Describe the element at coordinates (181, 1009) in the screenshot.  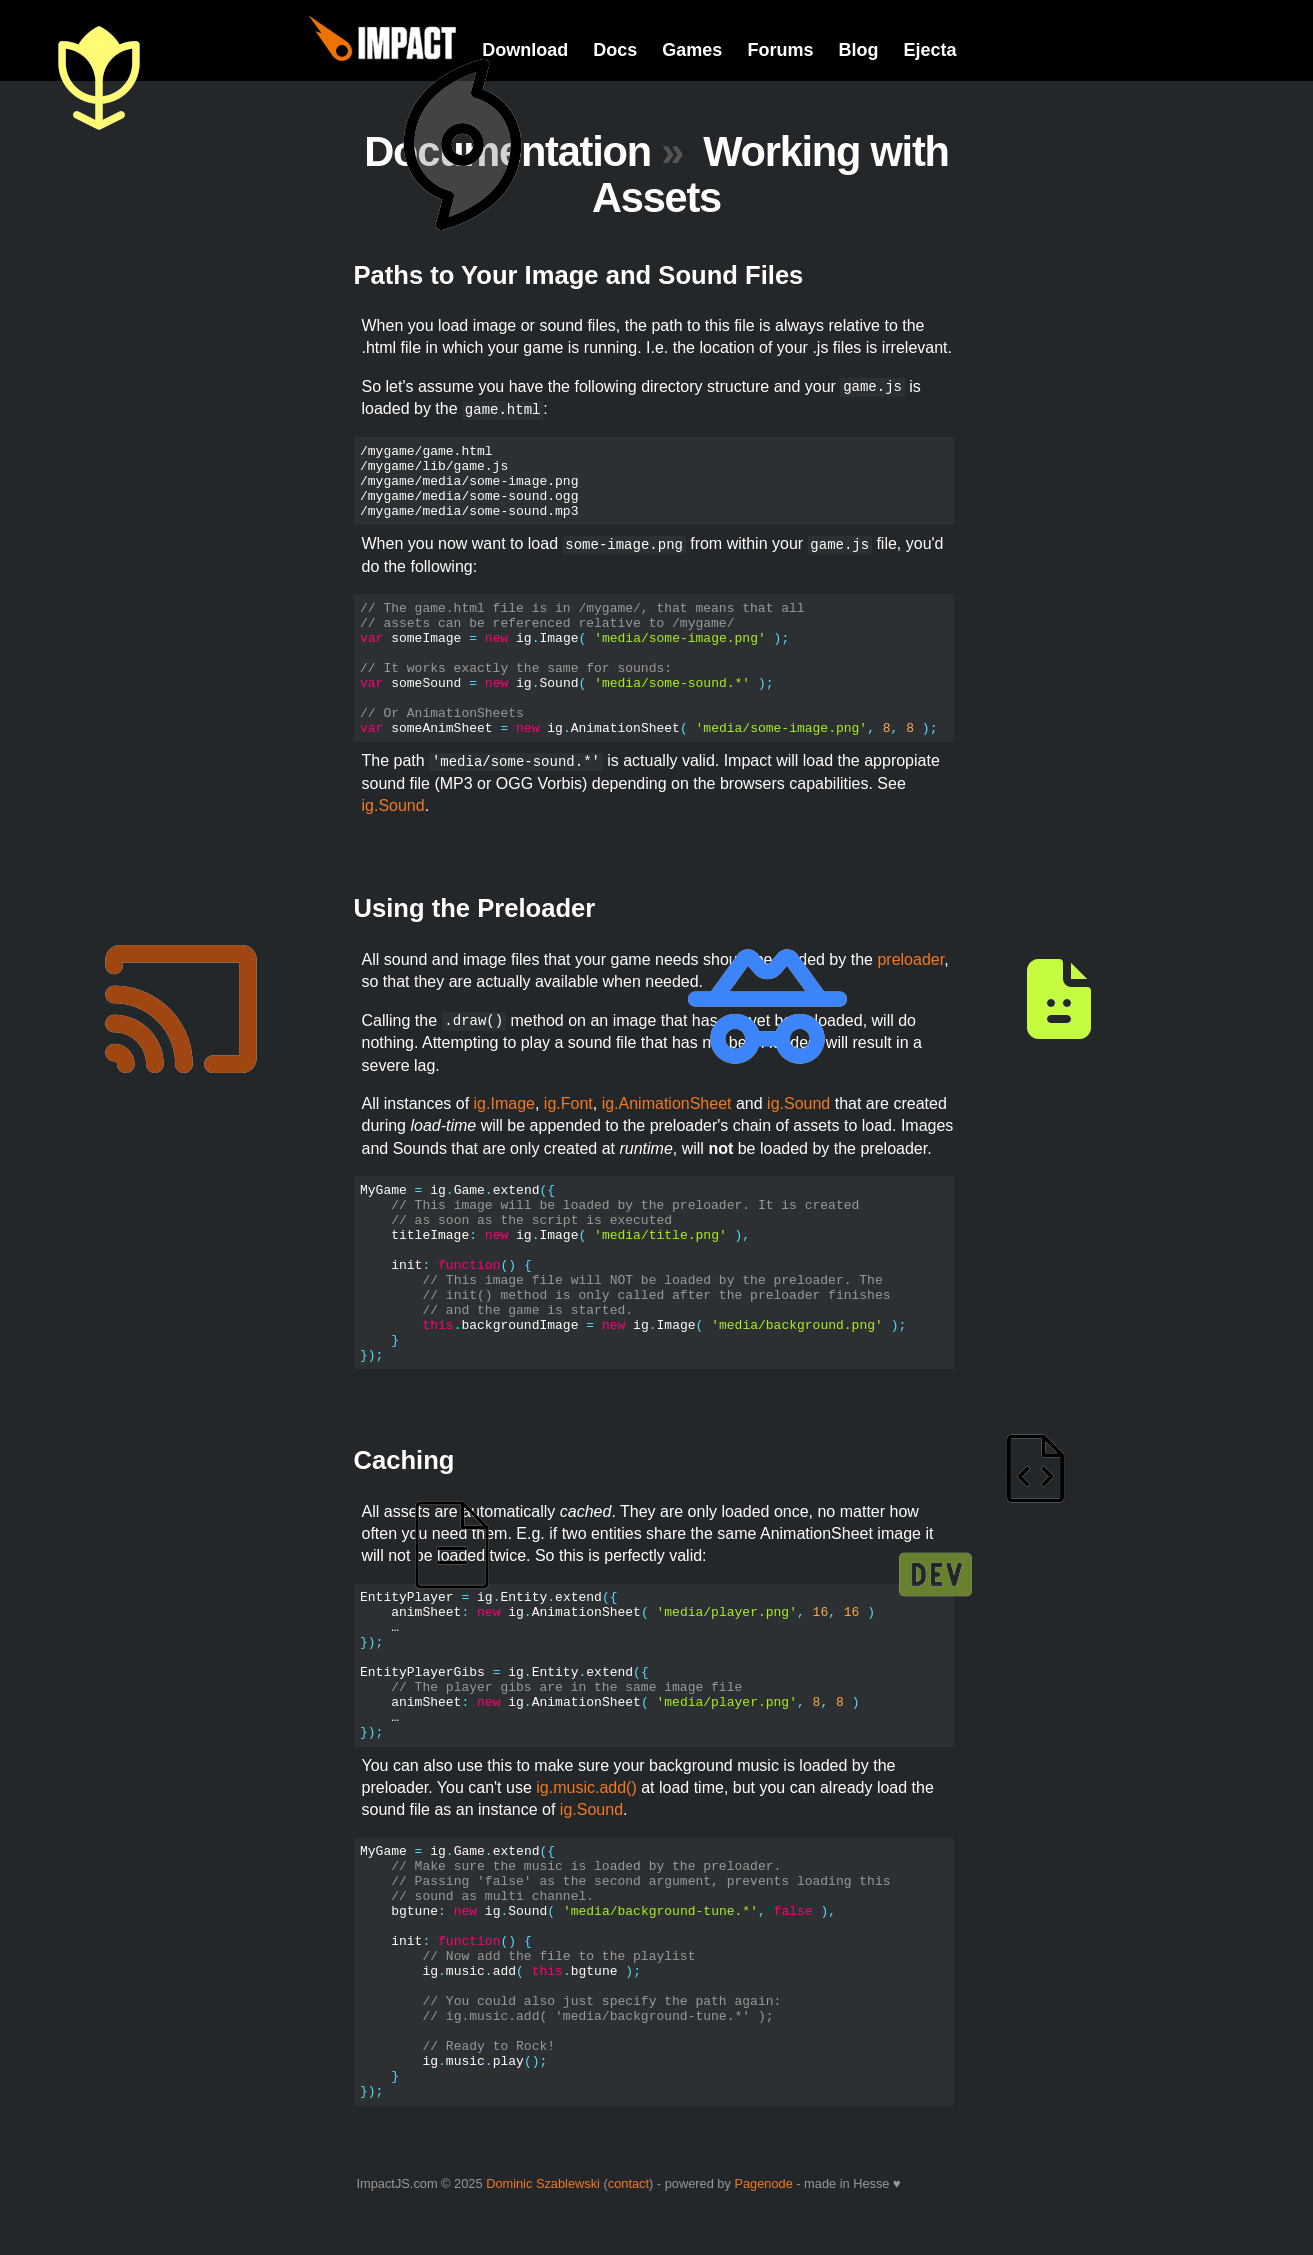
I see `cast your screen to another device` at that location.